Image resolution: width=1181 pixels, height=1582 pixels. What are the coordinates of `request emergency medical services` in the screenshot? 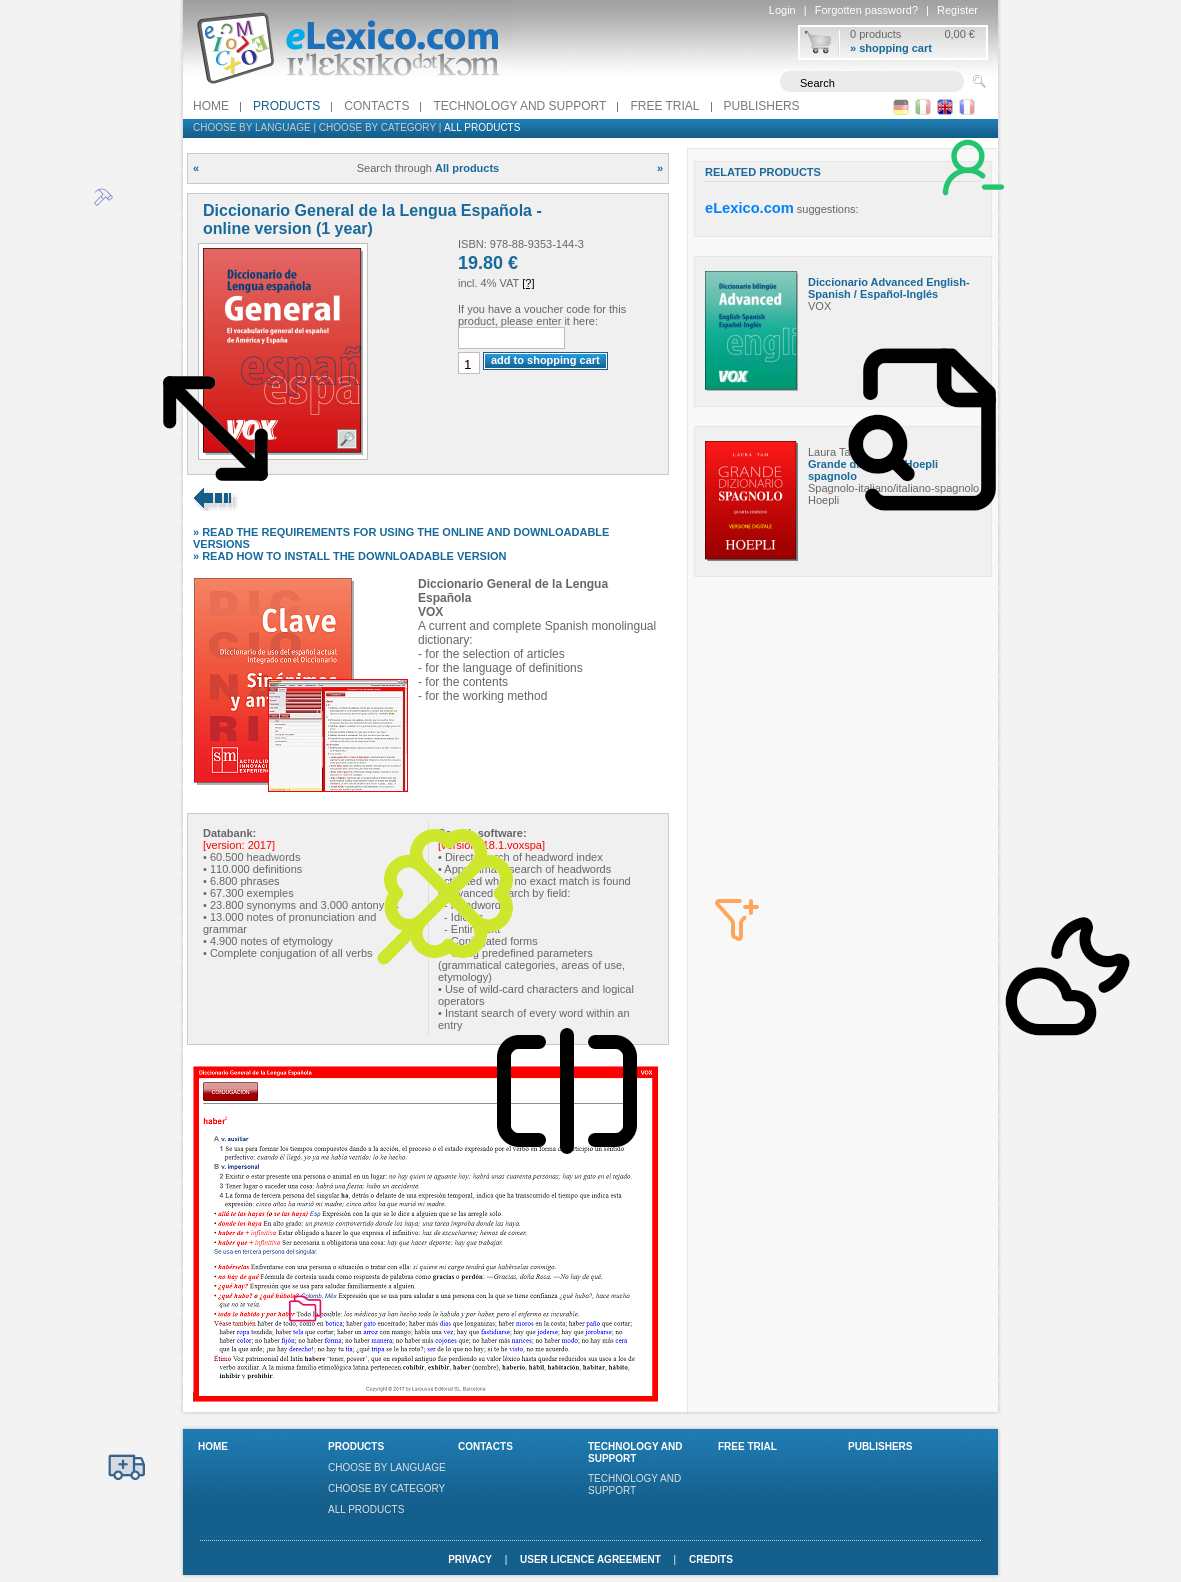 It's located at (125, 1465).